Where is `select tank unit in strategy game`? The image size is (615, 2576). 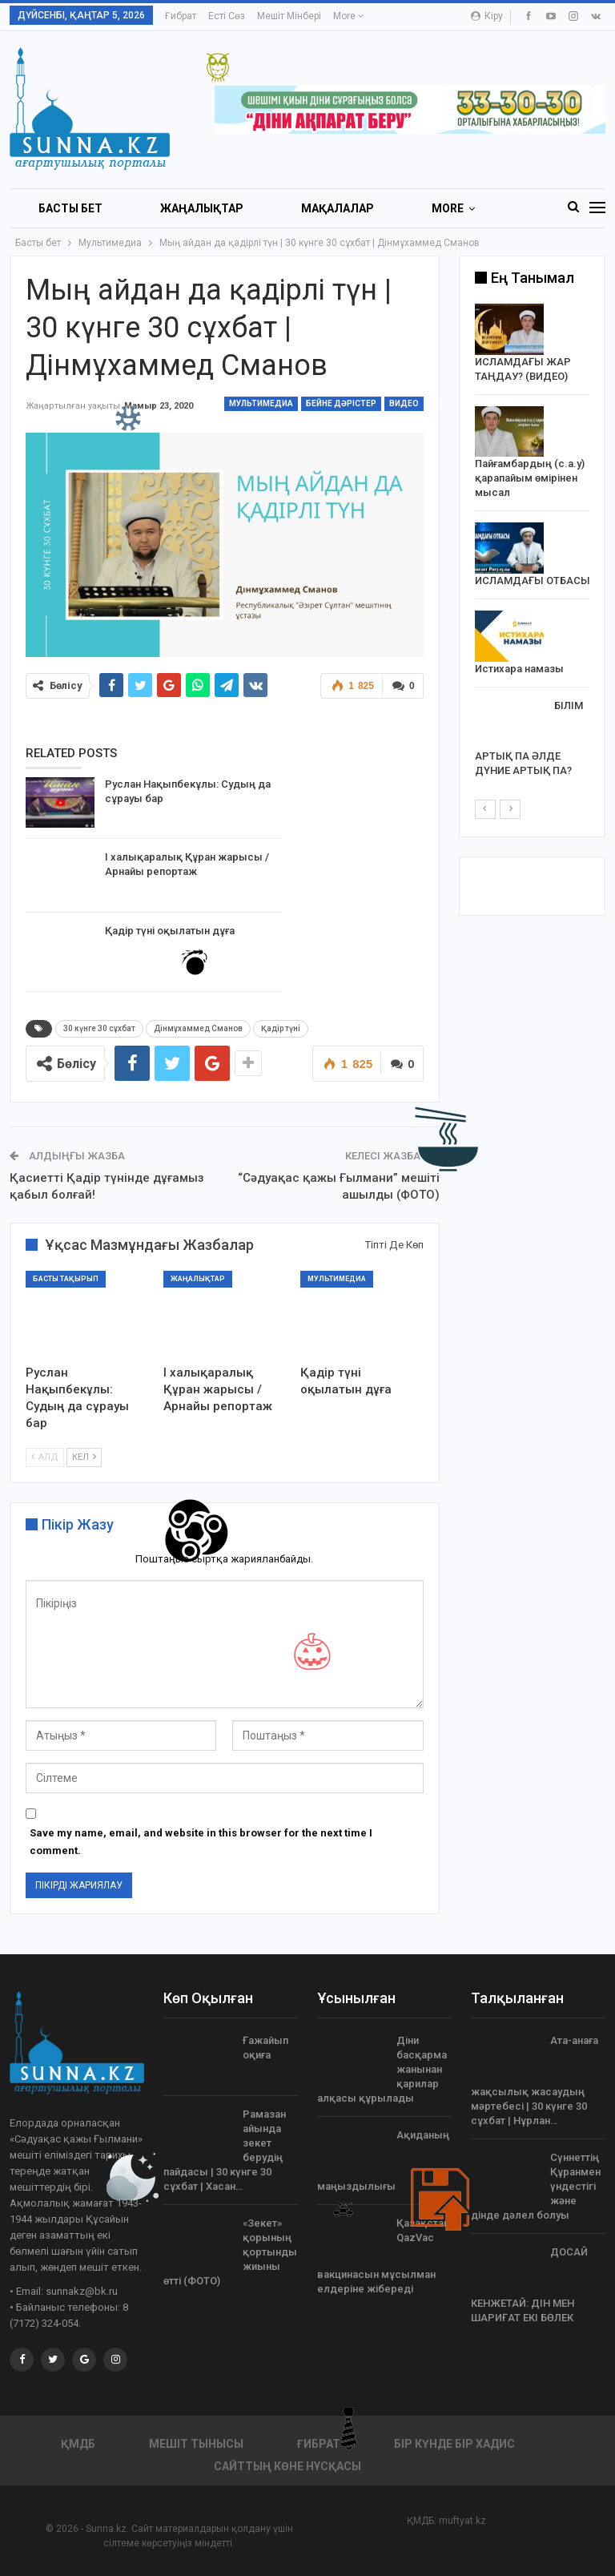
select tank unit in strategy game is located at coordinates (343, 2209).